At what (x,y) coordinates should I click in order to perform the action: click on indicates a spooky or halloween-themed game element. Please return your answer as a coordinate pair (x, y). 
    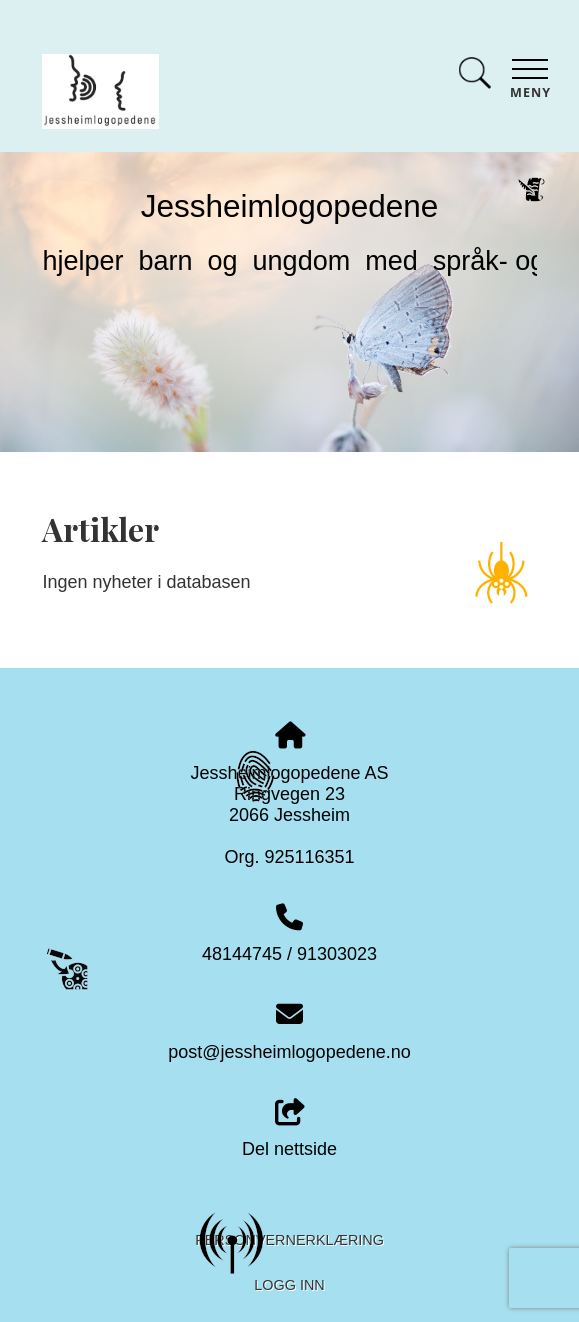
    Looking at the image, I should click on (501, 573).